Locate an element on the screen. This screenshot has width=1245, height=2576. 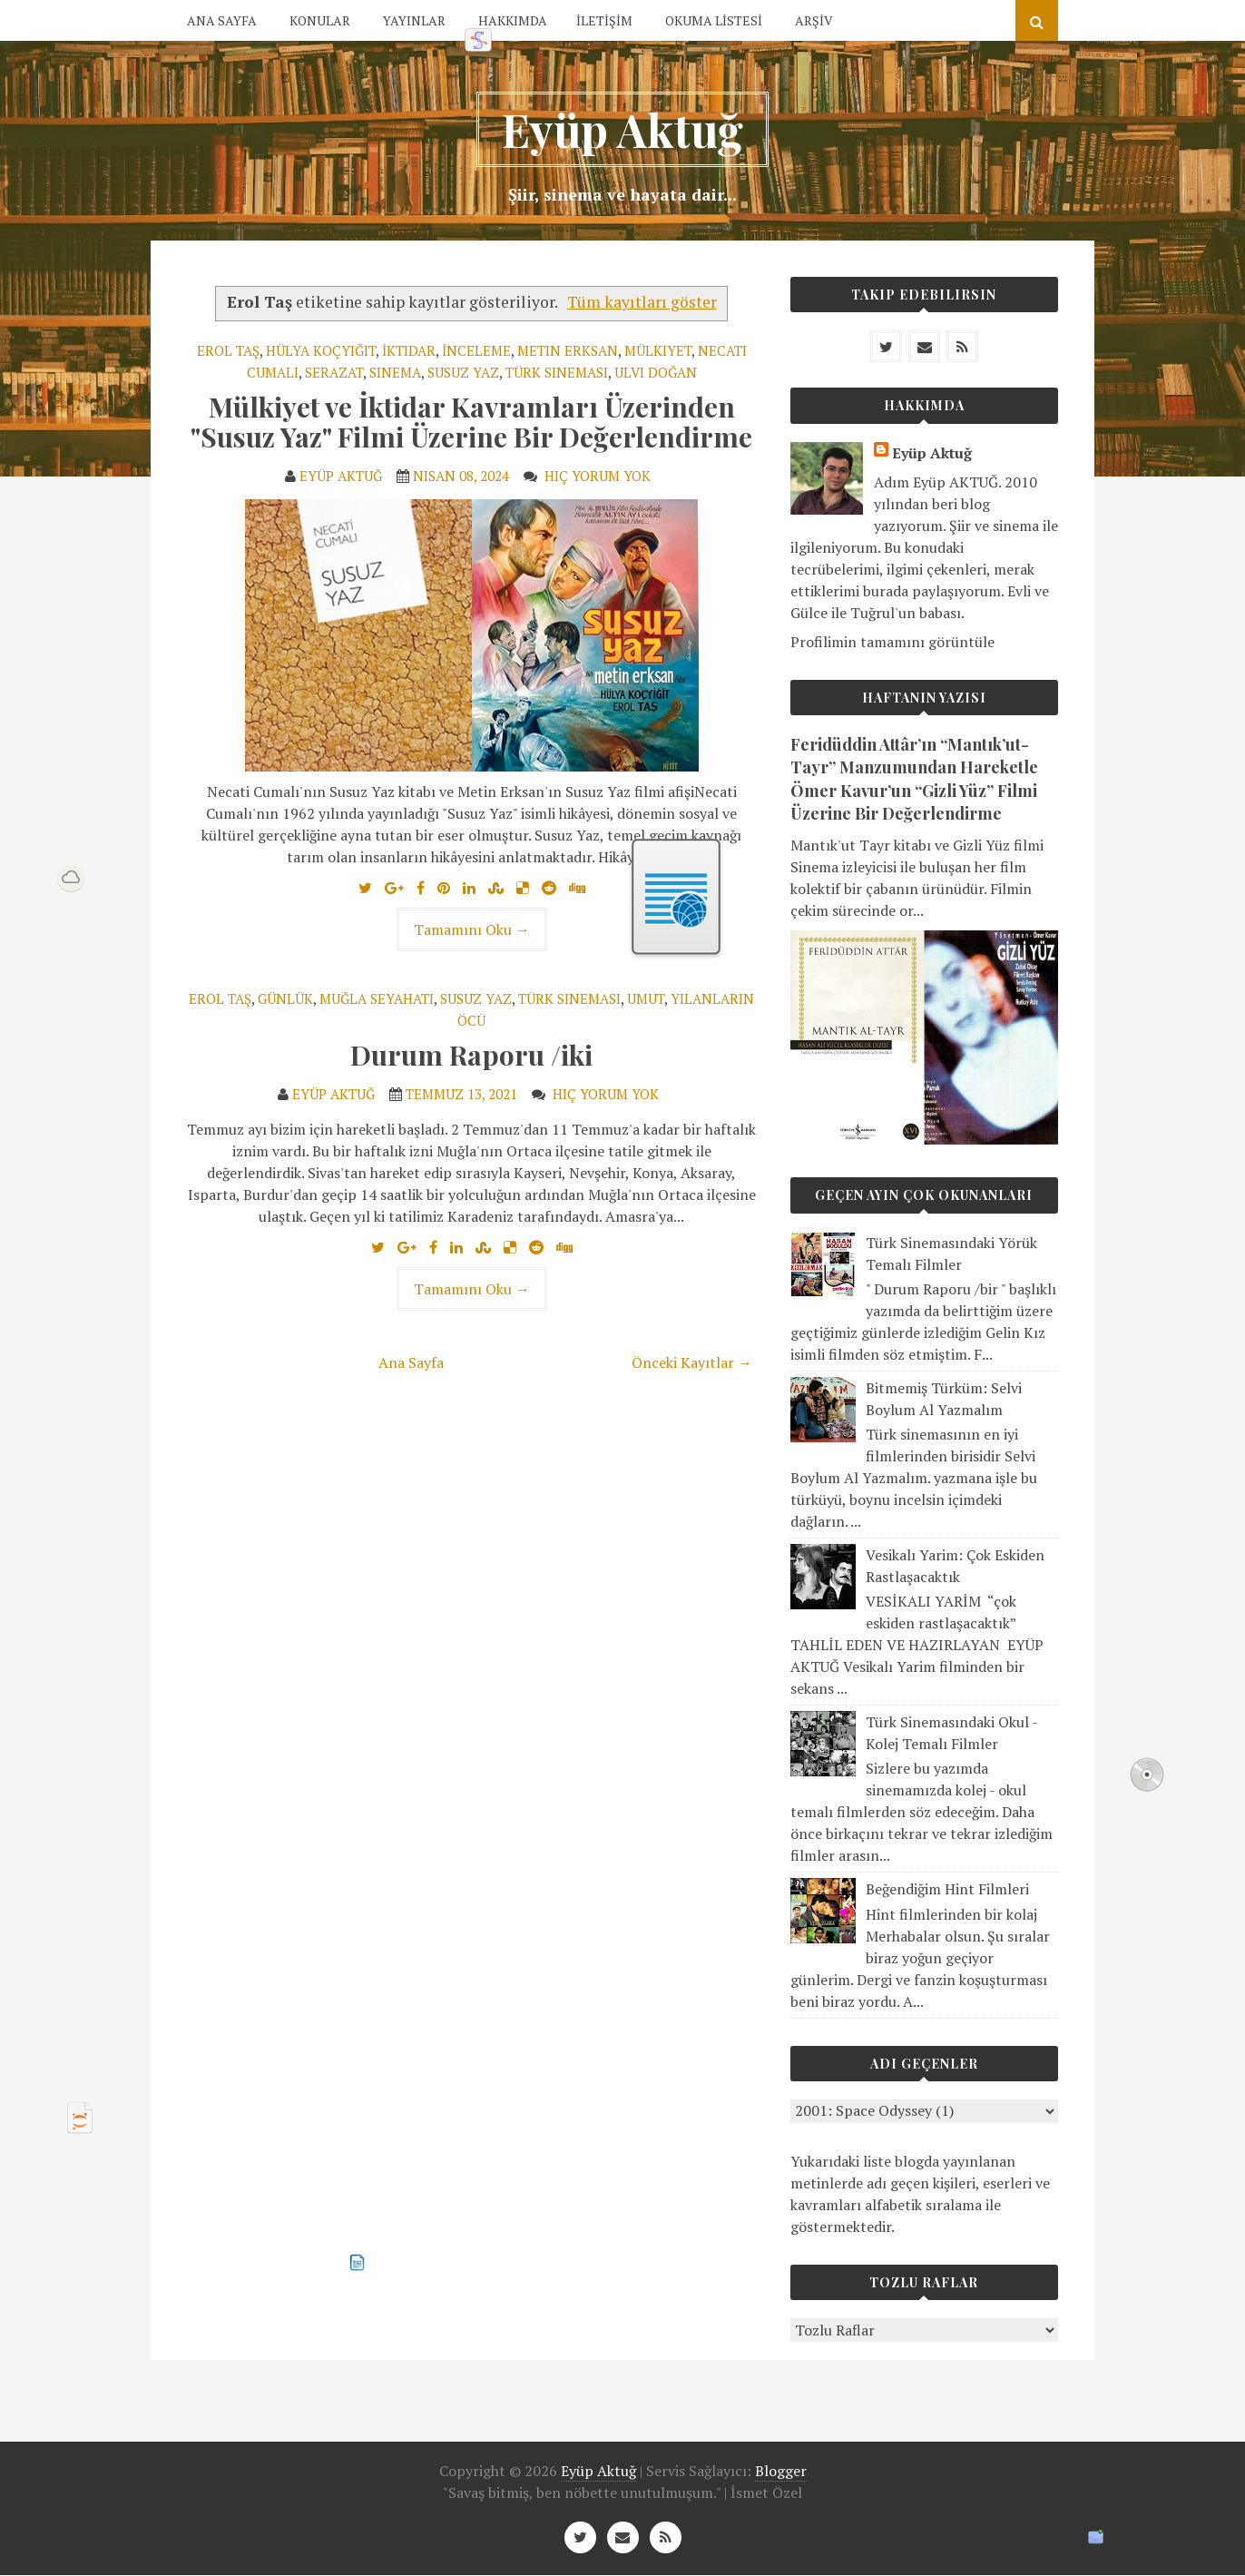
a web template or HTML document file is located at coordinates (676, 899).